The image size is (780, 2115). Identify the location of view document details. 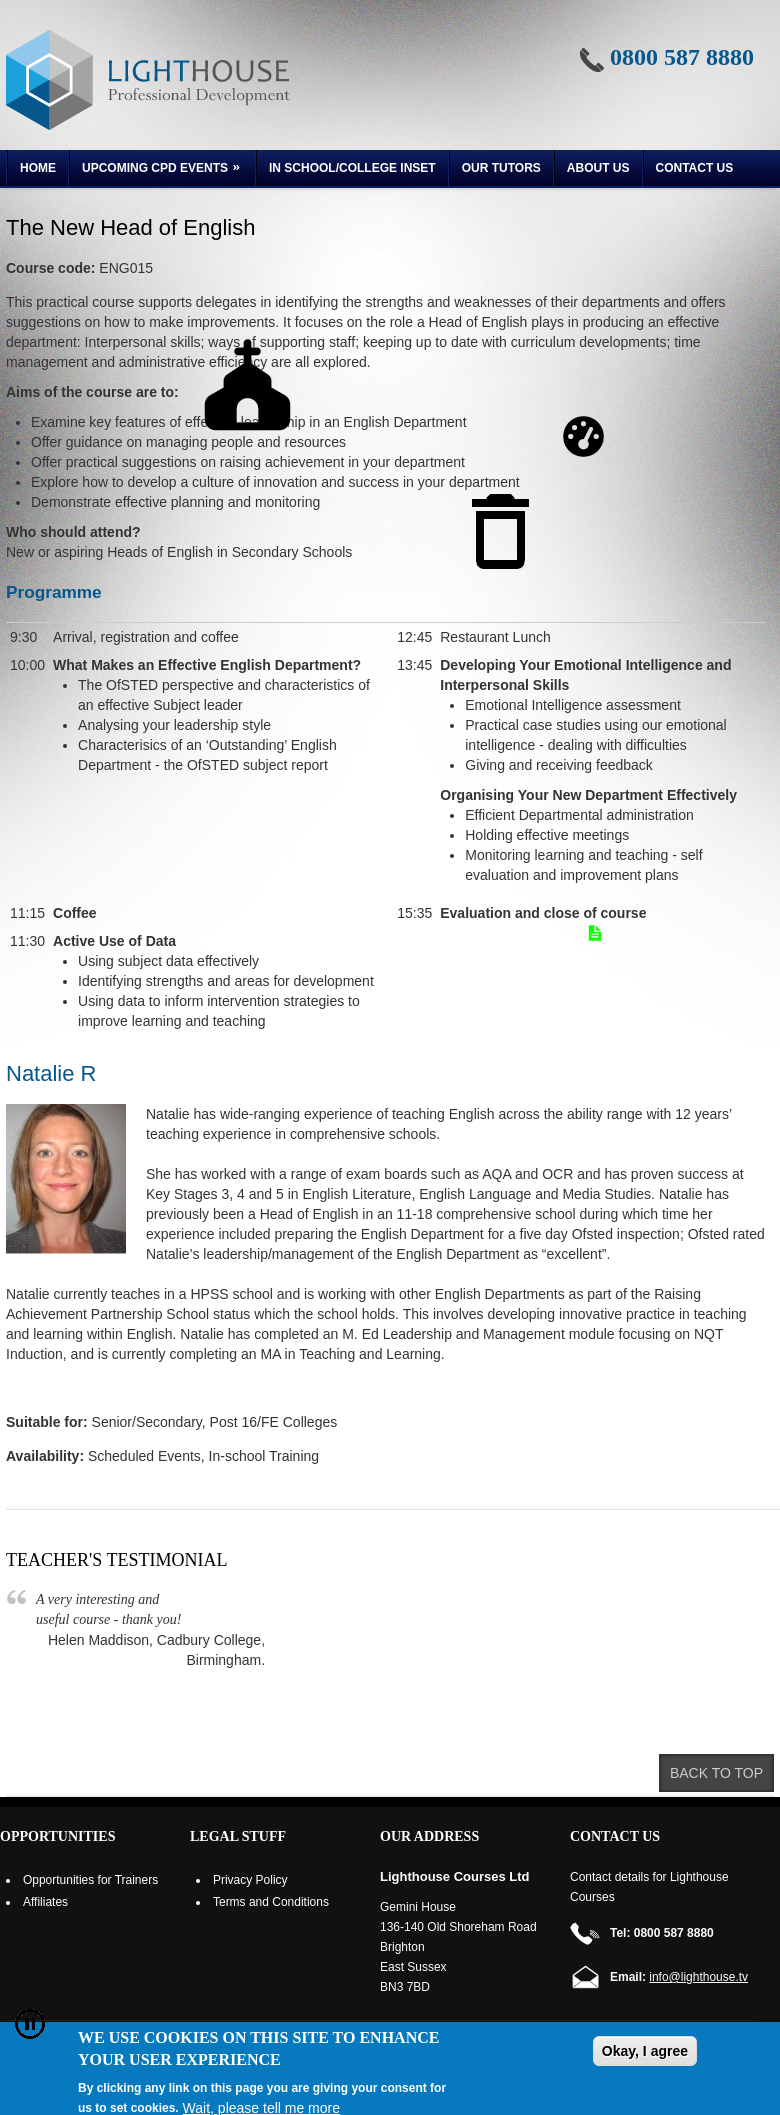
(595, 933).